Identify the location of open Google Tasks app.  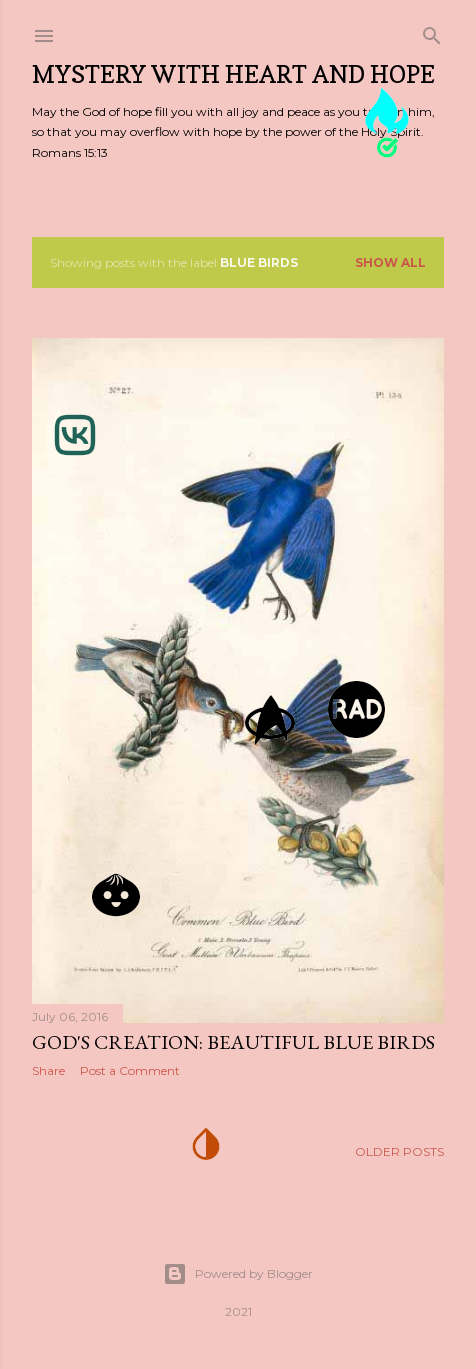
(387, 147).